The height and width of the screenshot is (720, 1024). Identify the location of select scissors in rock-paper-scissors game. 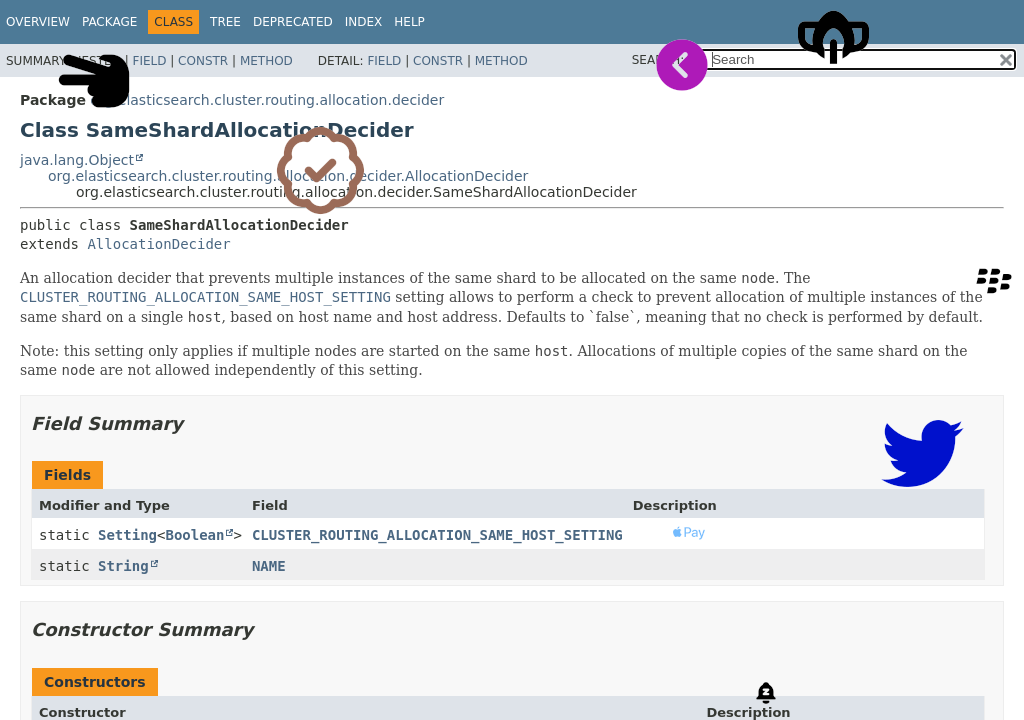
(94, 81).